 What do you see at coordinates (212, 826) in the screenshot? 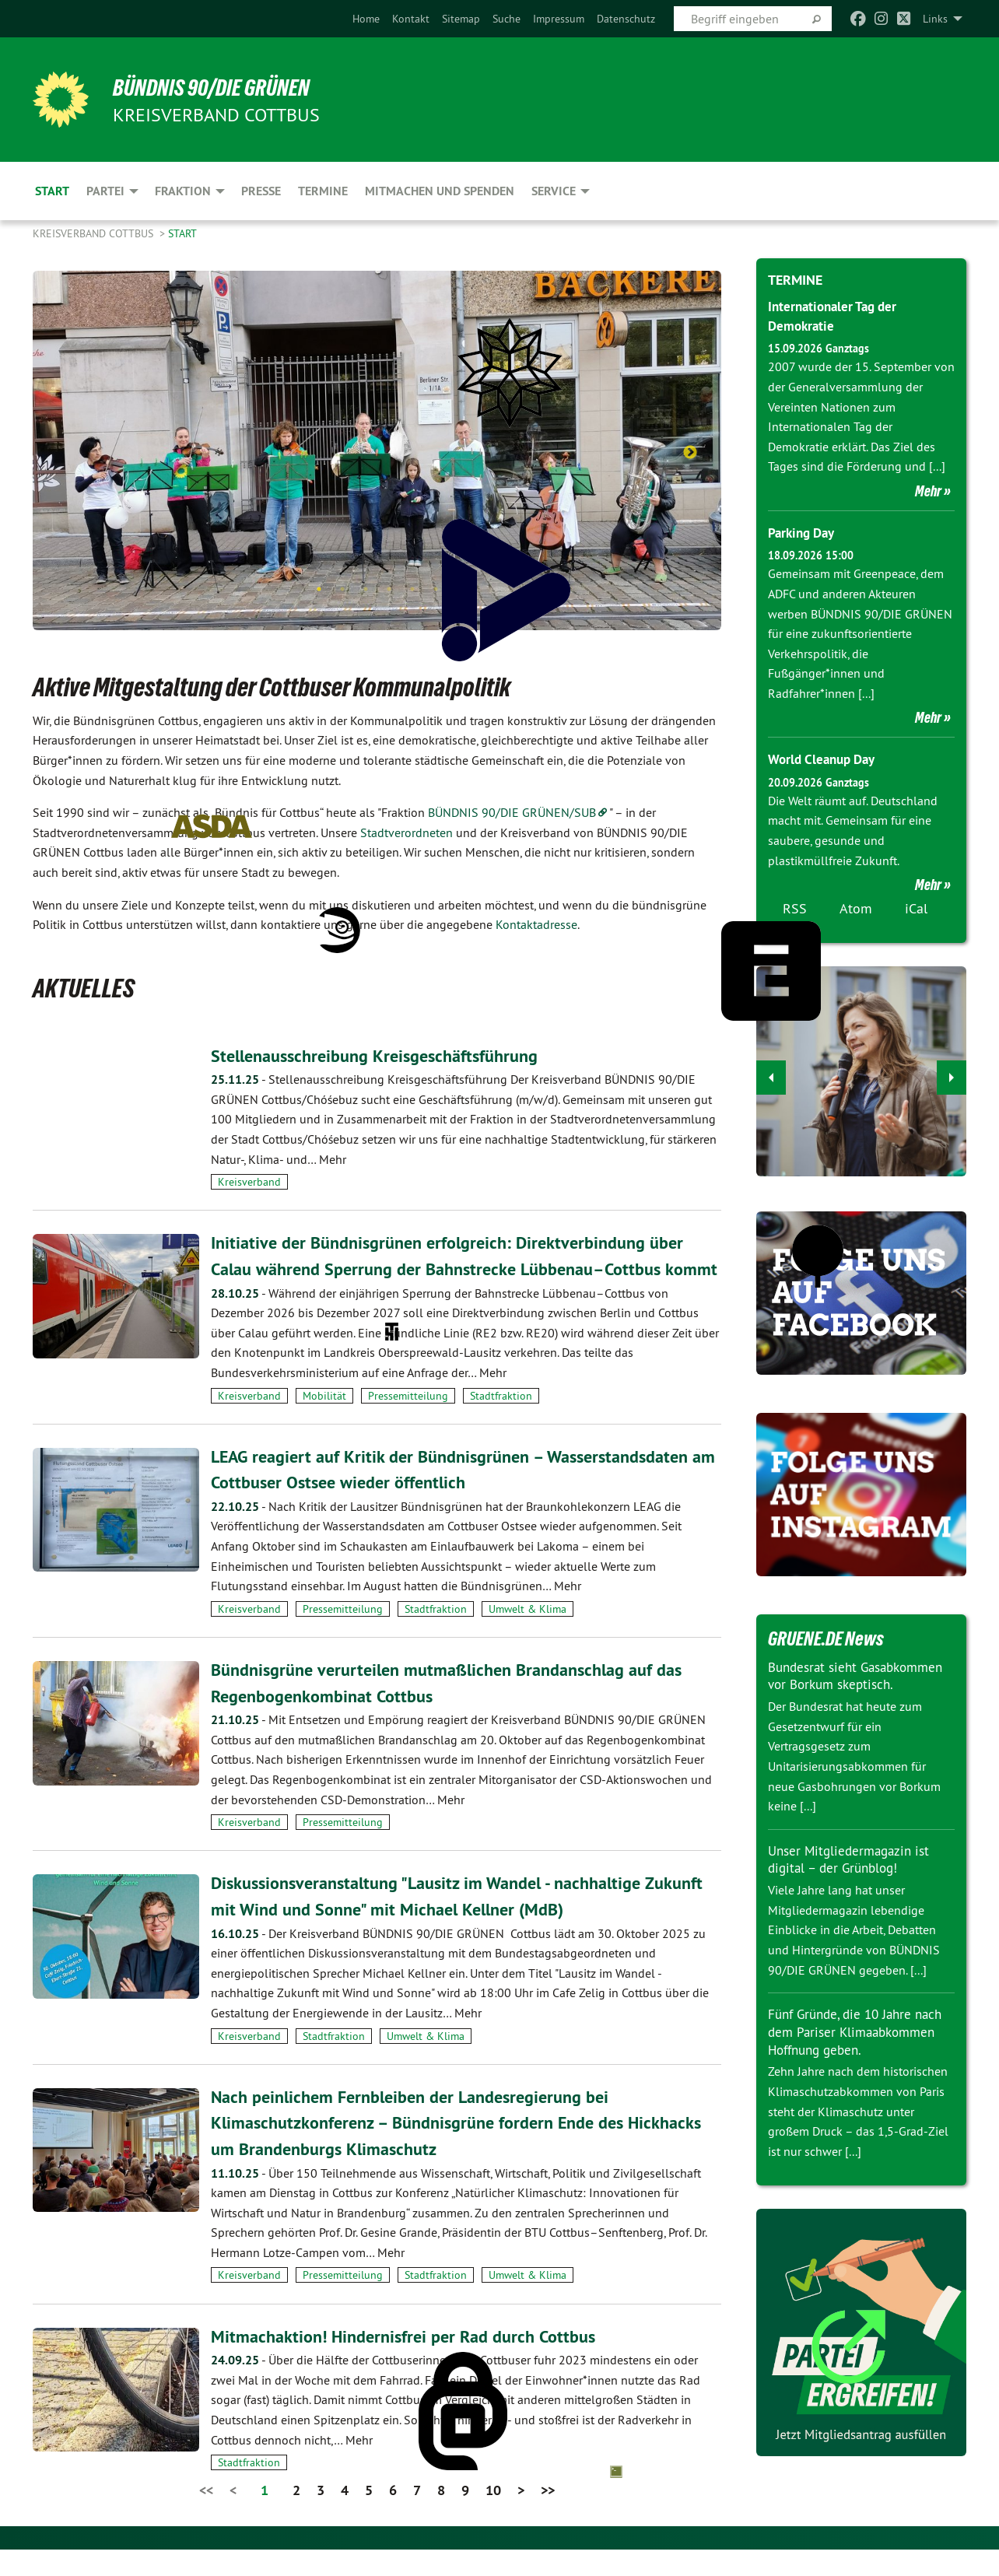
I see `Asda brand logo` at bounding box center [212, 826].